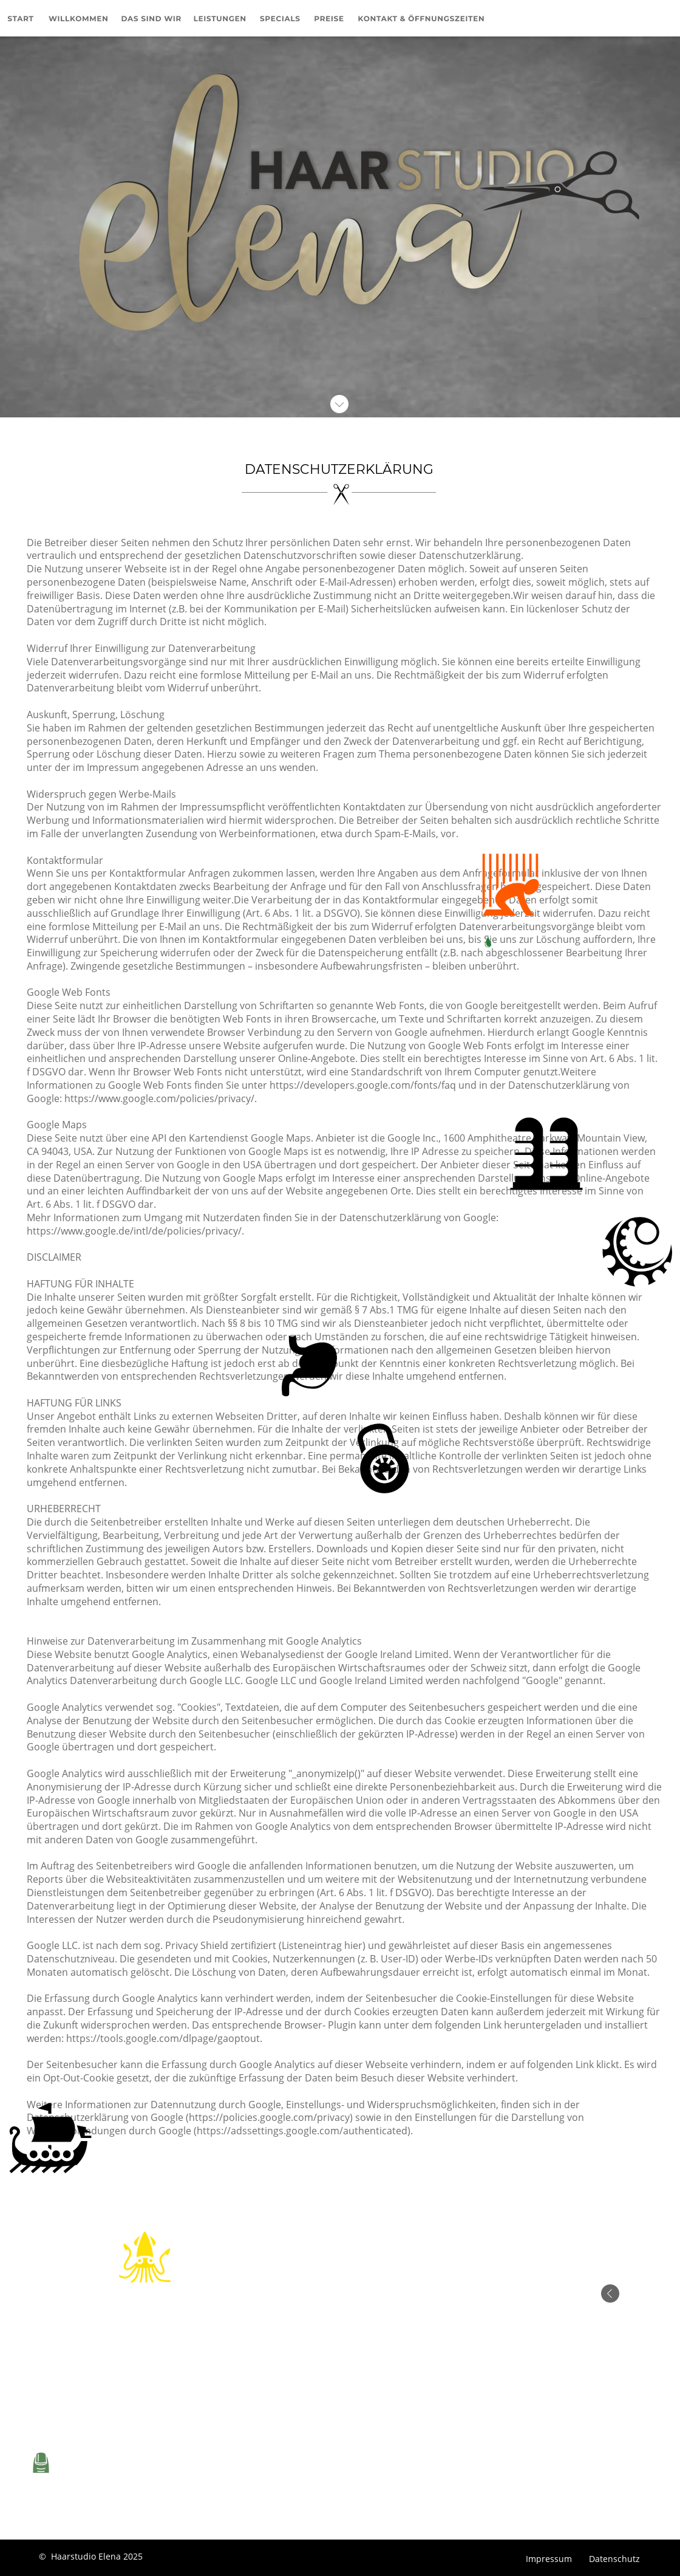  What do you see at coordinates (50, 2142) in the screenshot?
I see `viking ship or drakkar game element` at bounding box center [50, 2142].